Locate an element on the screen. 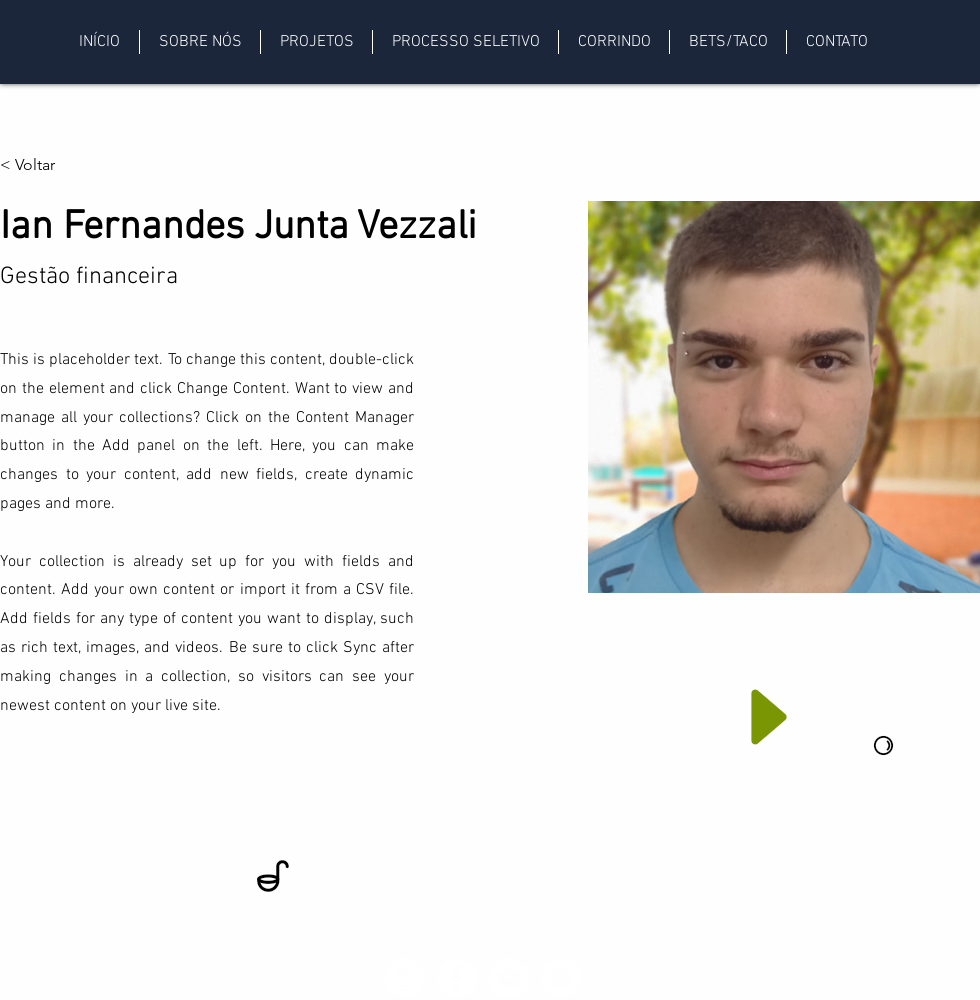  apply inner shadow effect to the right side is located at coordinates (883, 745).